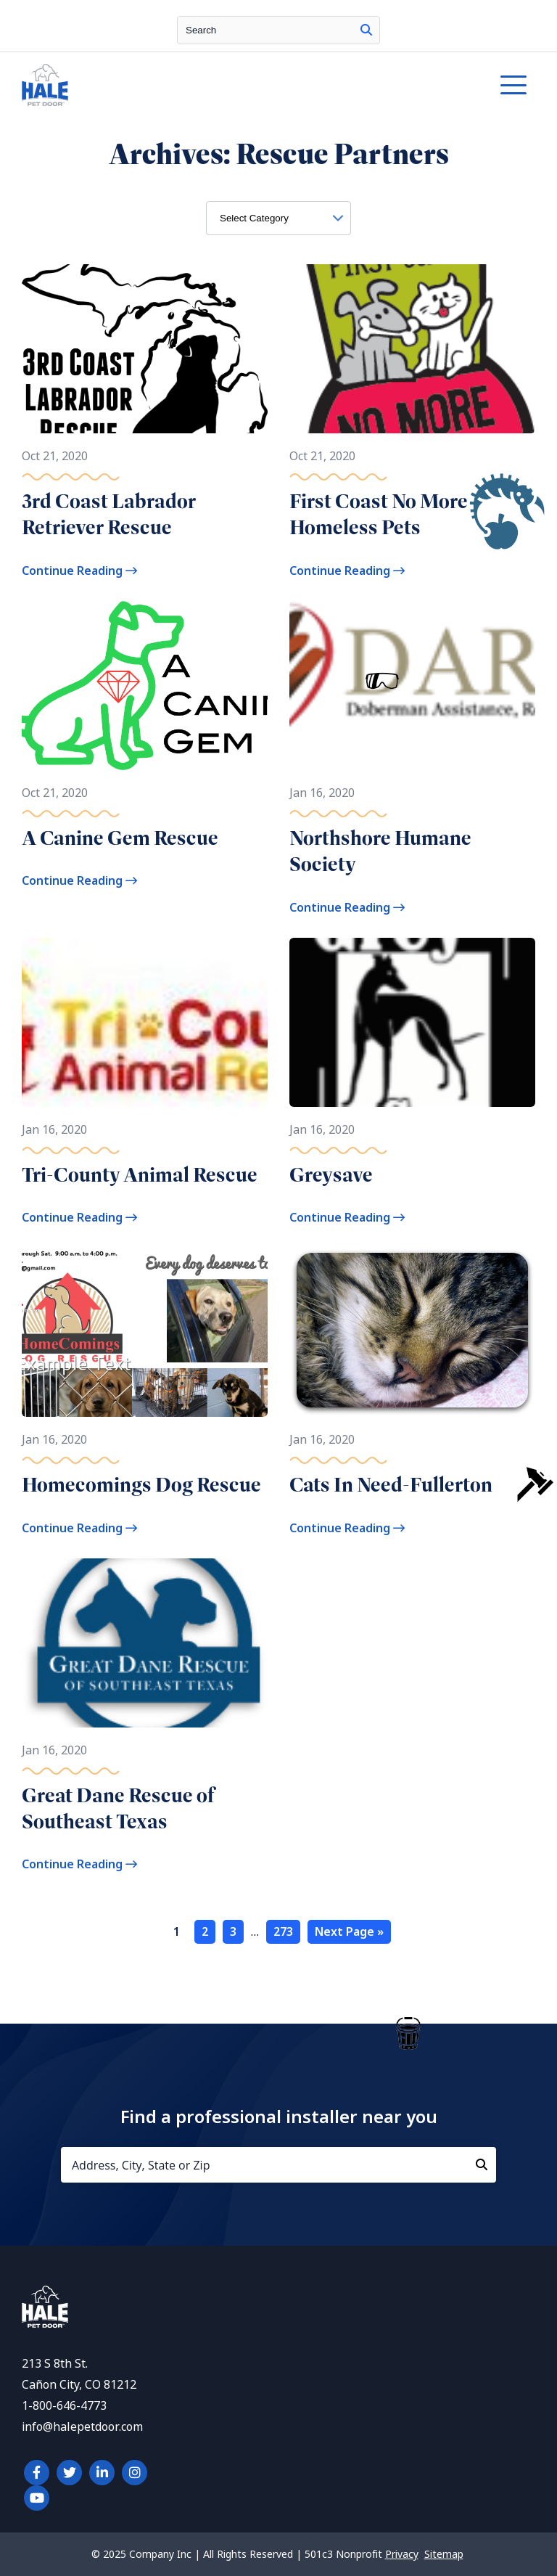 Image resolution: width=557 pixels, height=2576 pixels. I want to click on empty inventory slot for container items, so click(408, 2032).